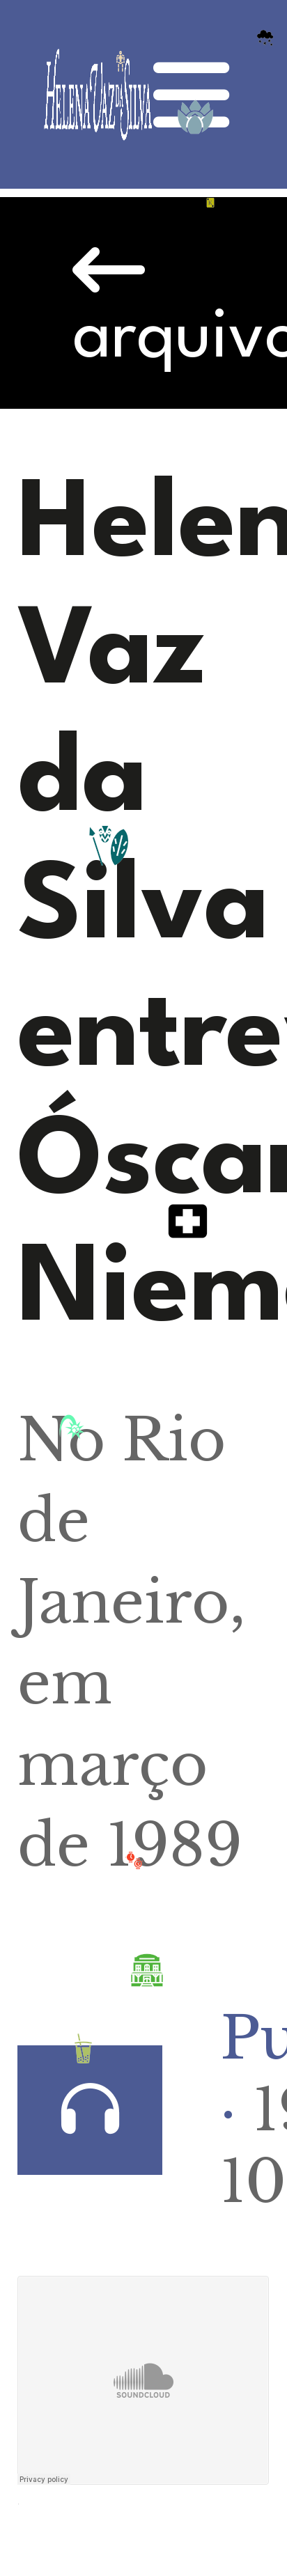 The image size is (287, 2576). I want to click on king of diamonds playing card, so click(210, 203).